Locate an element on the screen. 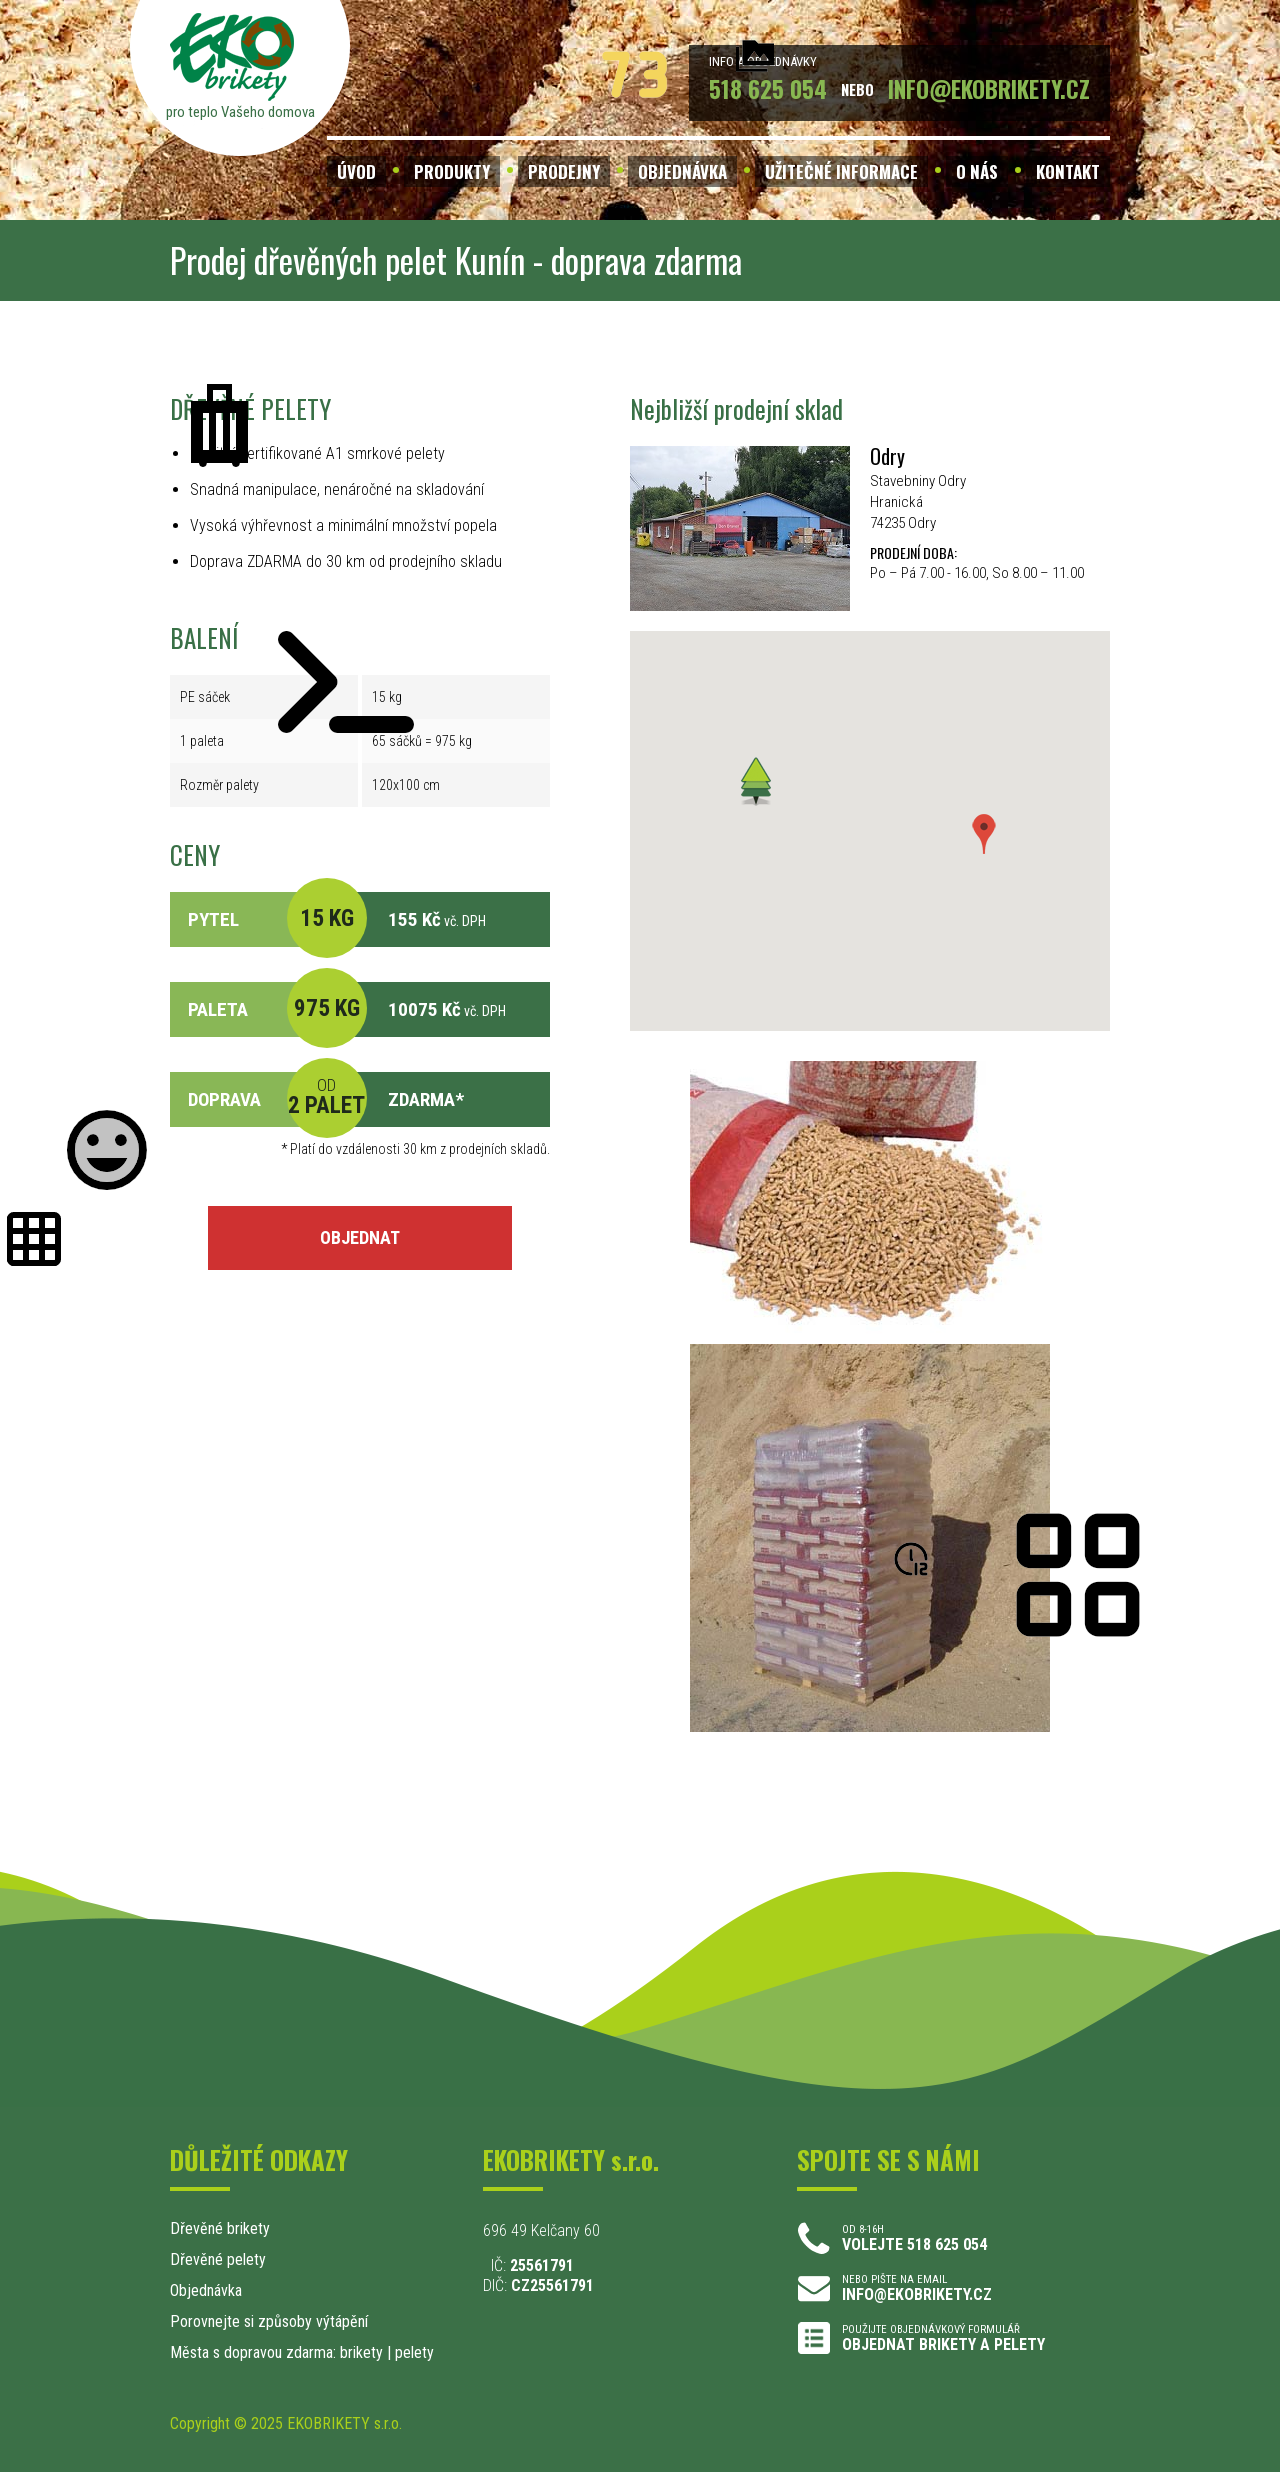 Image resolution: width=1280 pixels, height=2472 pixels. open the command line terminal is located at coordinates (346, 682).